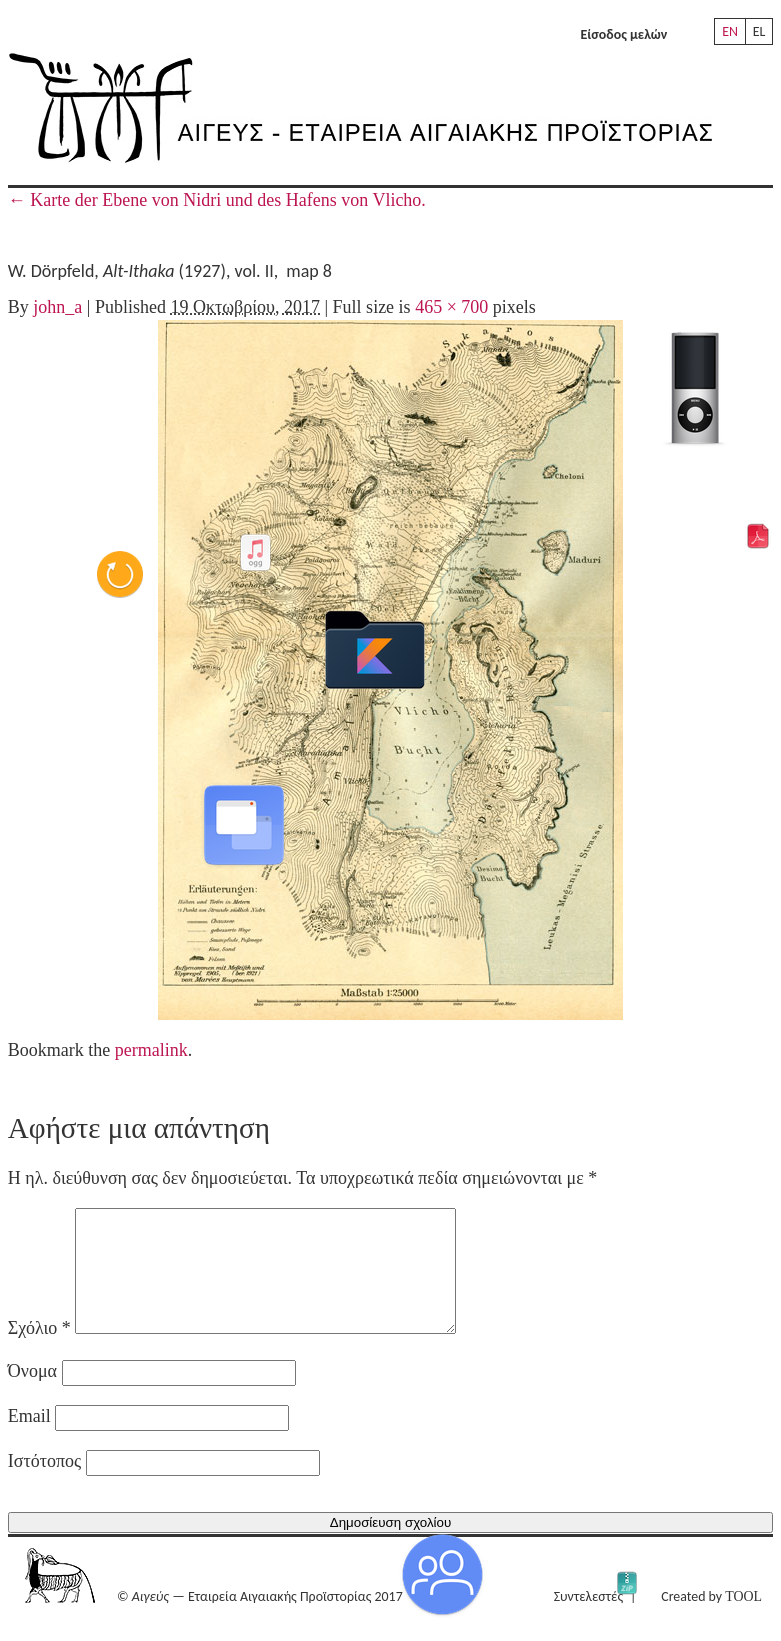 The image size is (781, 1641). What do you see at coordinates (120, 574) in the screenshot?
I see `restart or reboot the system` at bounding box center [120, 574].